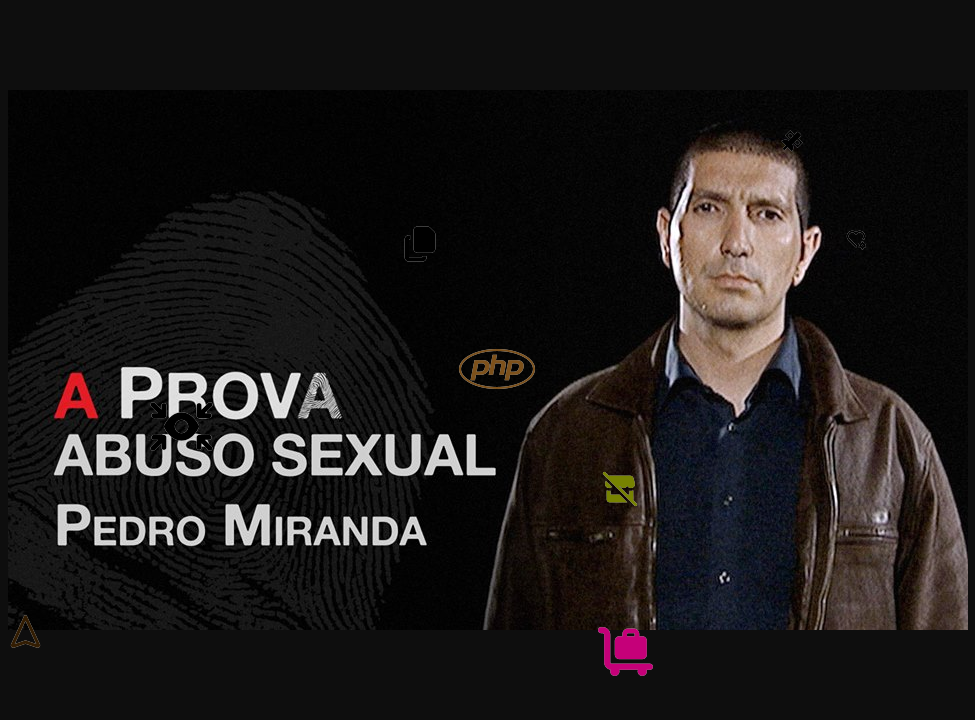 This screenshot has width=975, height=720. What do you see at coordinates (25, 631) in the screenshot?
I see `navigate to current direction` at bounding box center [25, 631].